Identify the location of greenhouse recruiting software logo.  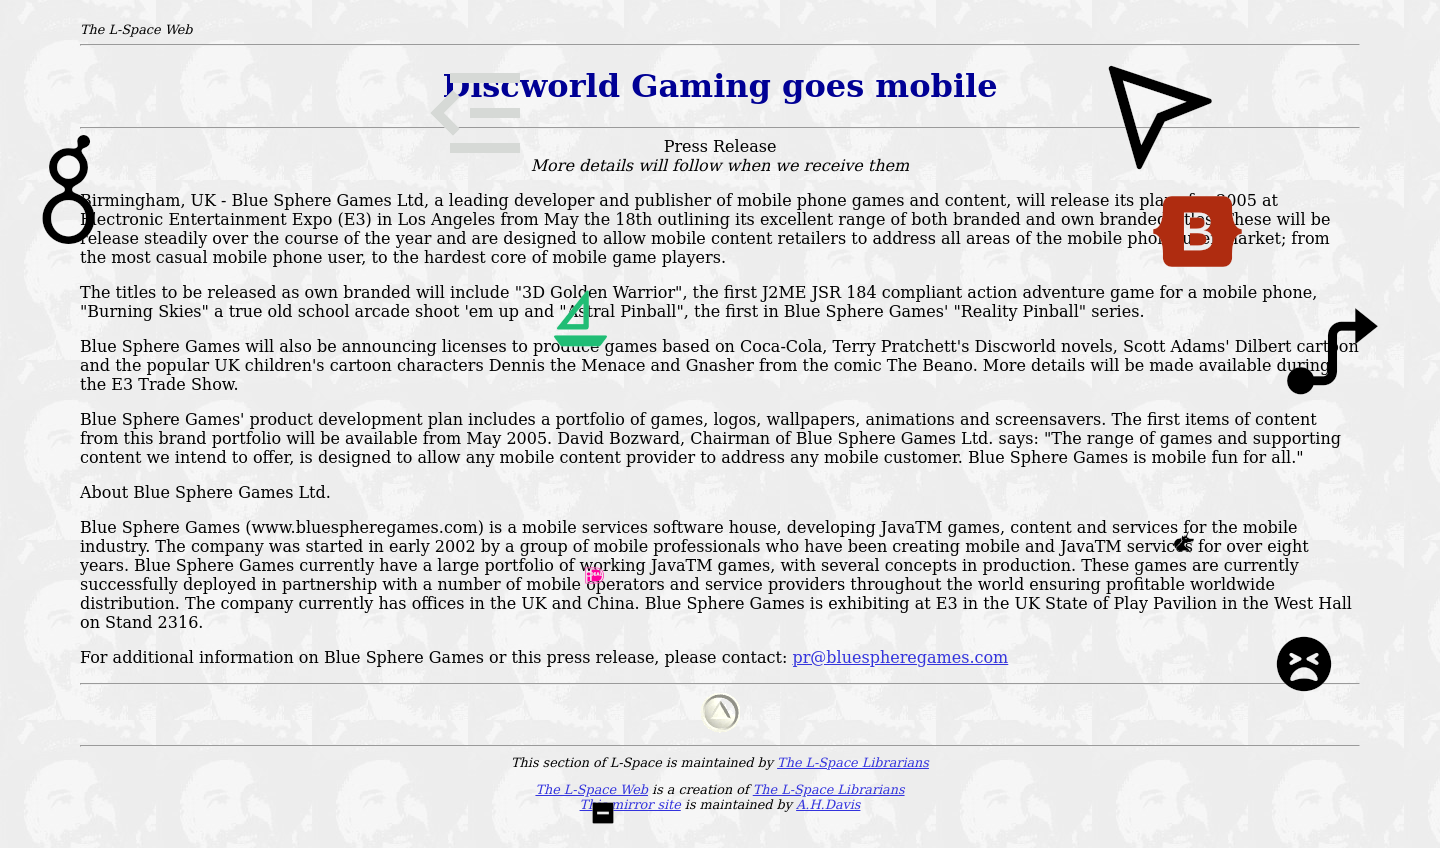
(68, 189).